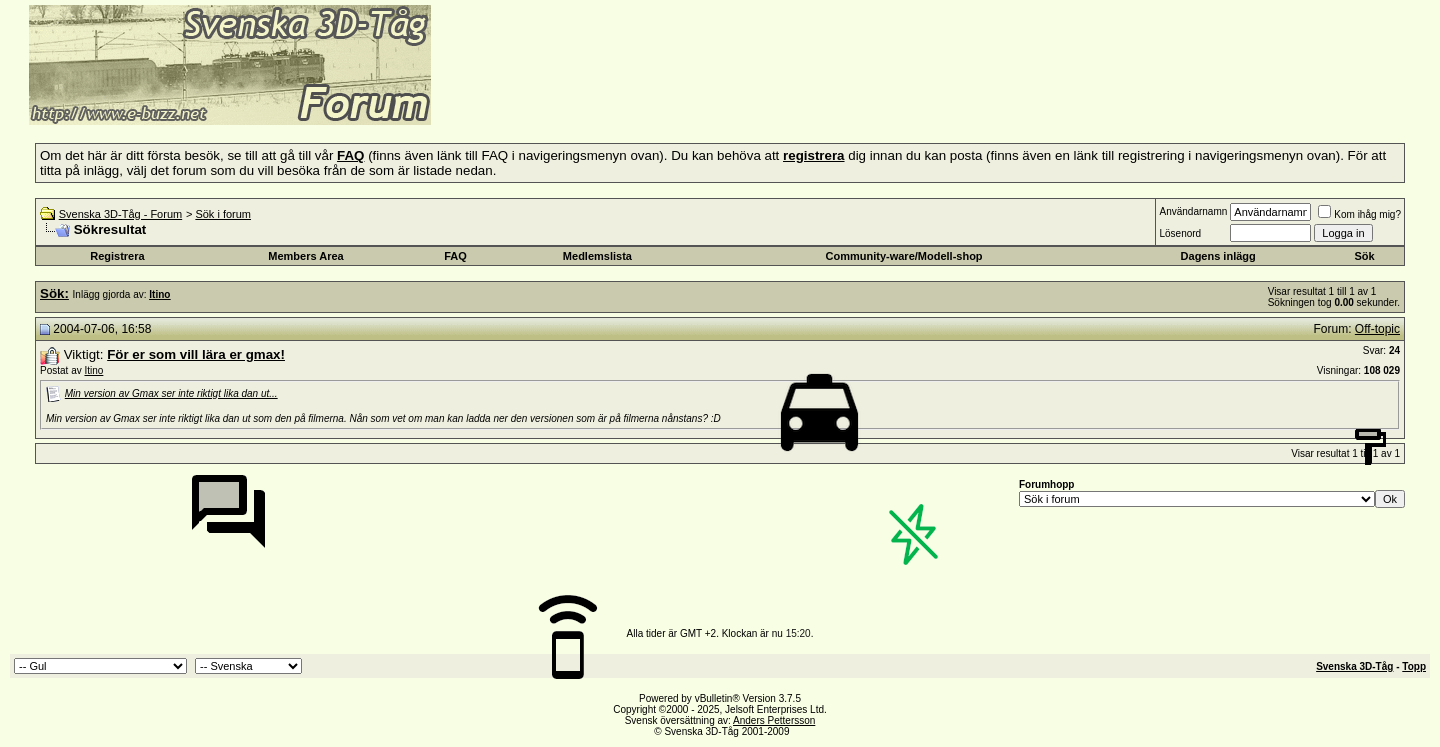  What do you see at coordinates (819, 412) in the screenshot?
I see `request a taxi or rideshare` at bounding box center [819, 412].